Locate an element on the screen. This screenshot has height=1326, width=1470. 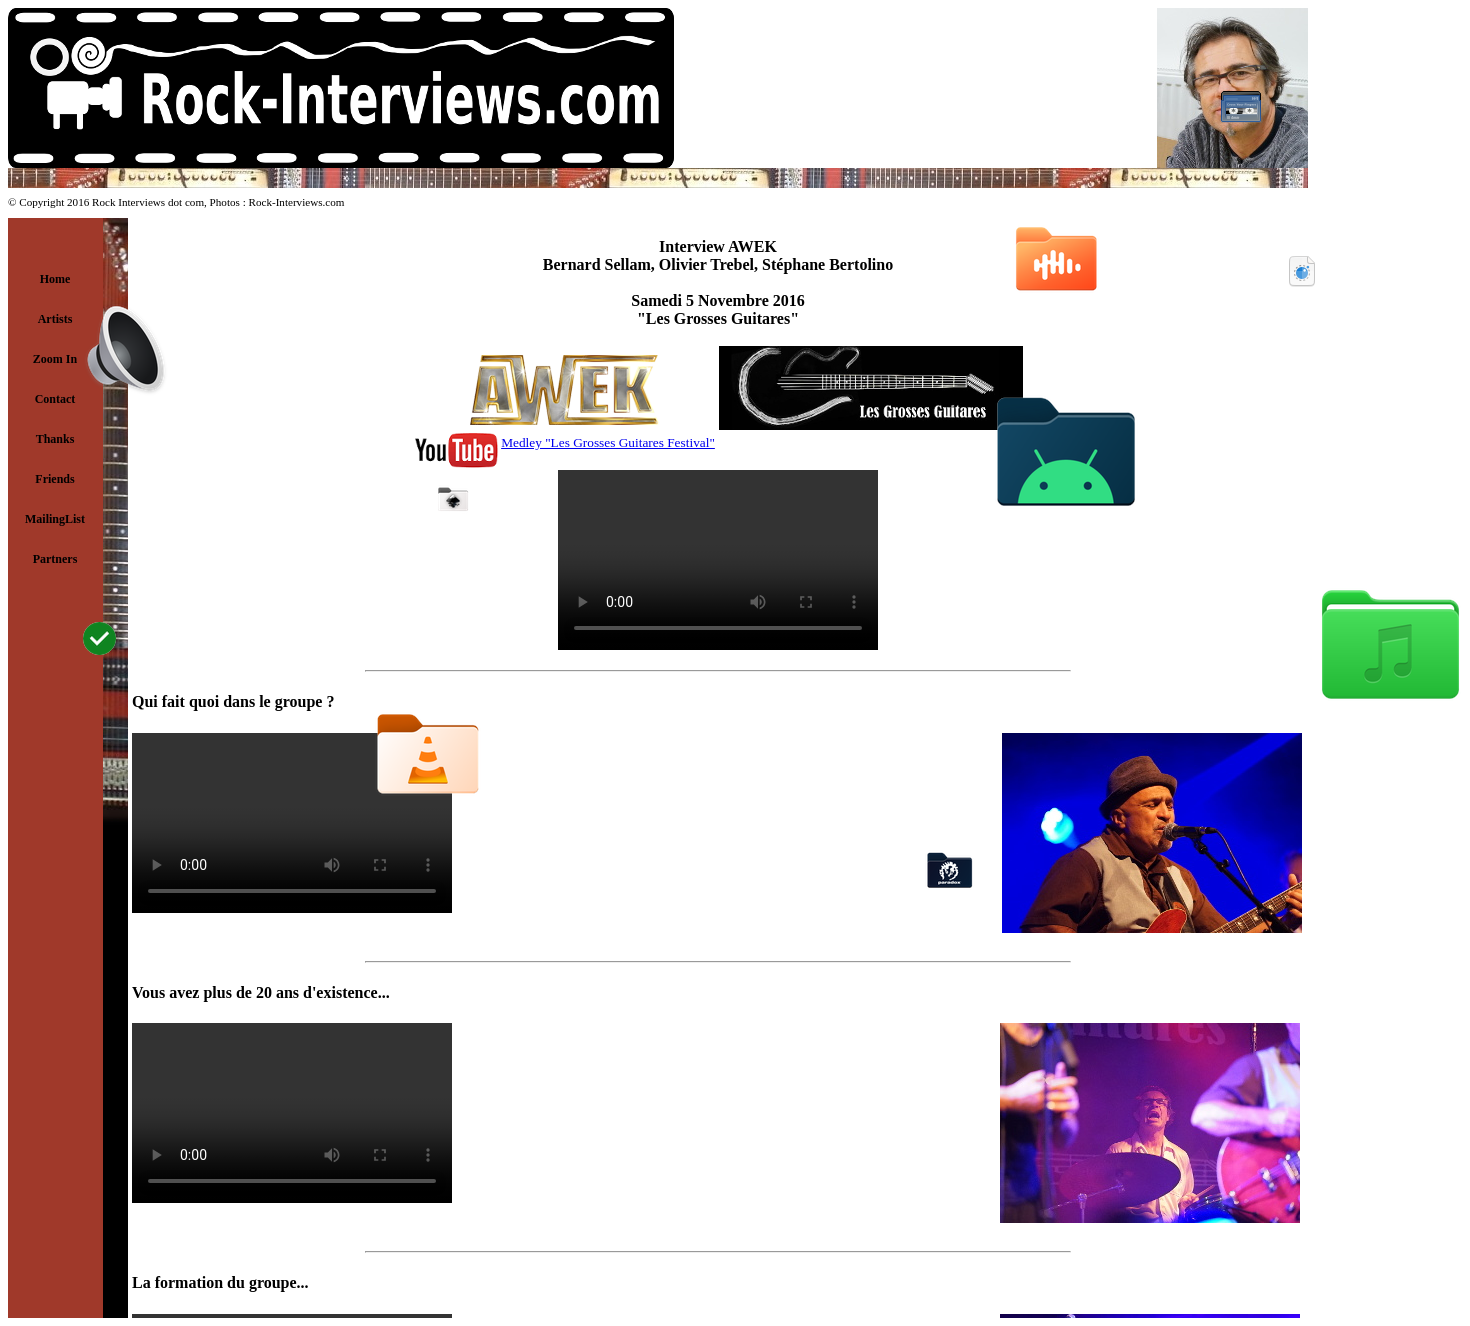
open folder containing VLC media player files is located at coordinates (427, 756).